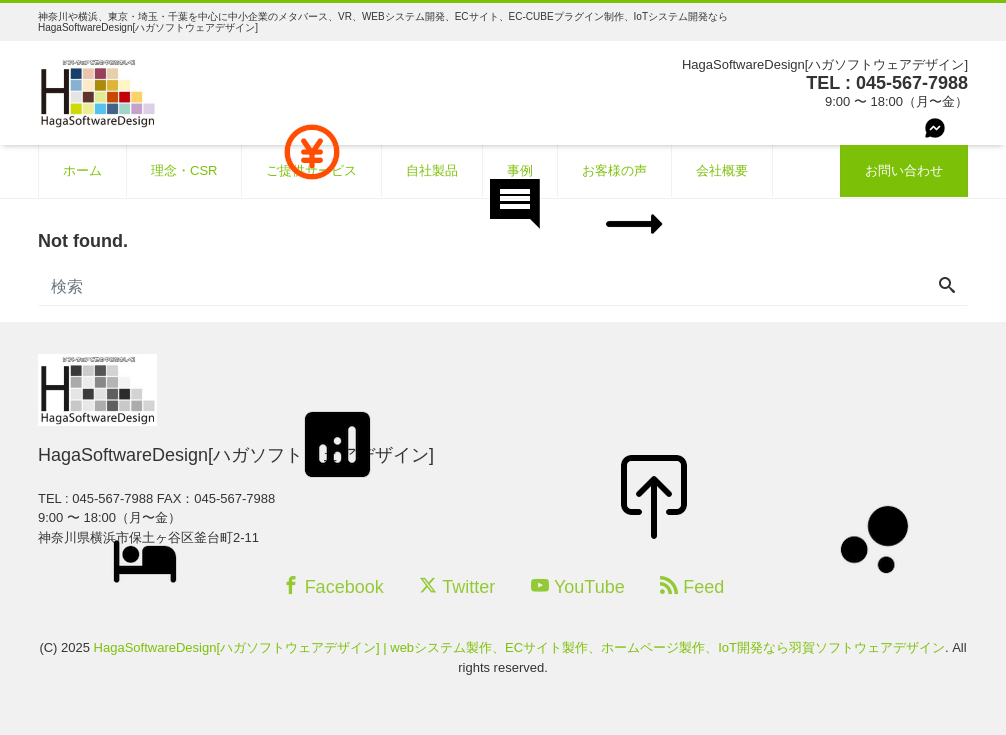  I want to click on find nearby hotels or accommodations, so click(145, 560).